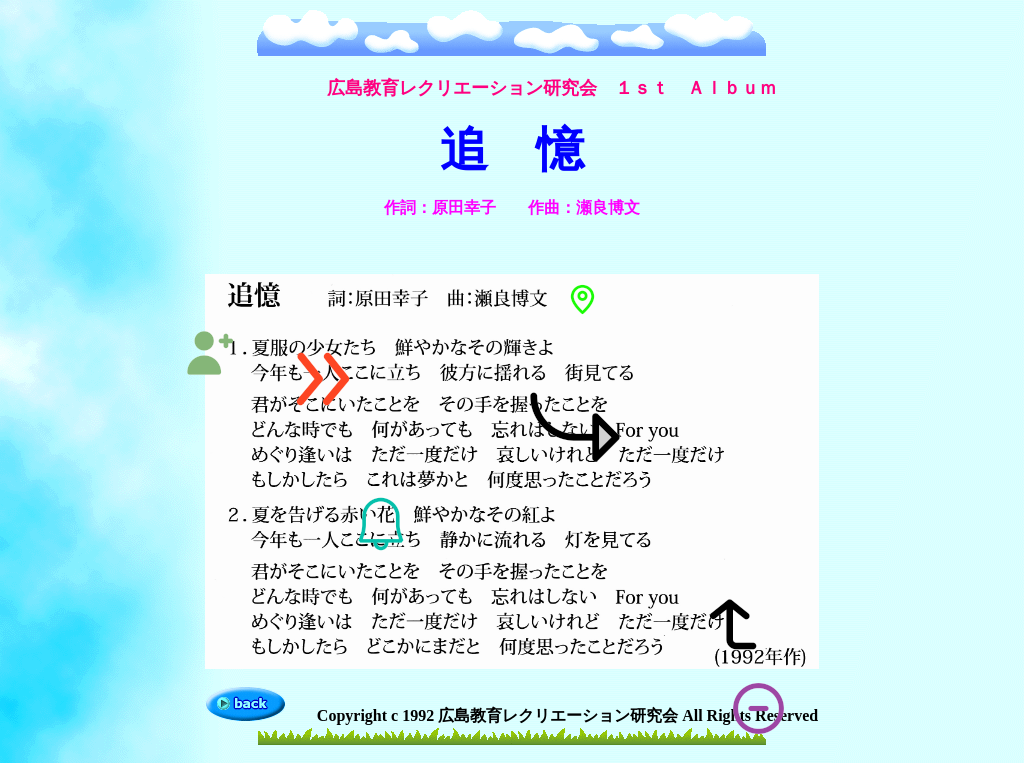 Image resolution: width=1024 pixels, height=763 pixels. I want to click on go back and up in navigation hierarchy, so click(733, 626).